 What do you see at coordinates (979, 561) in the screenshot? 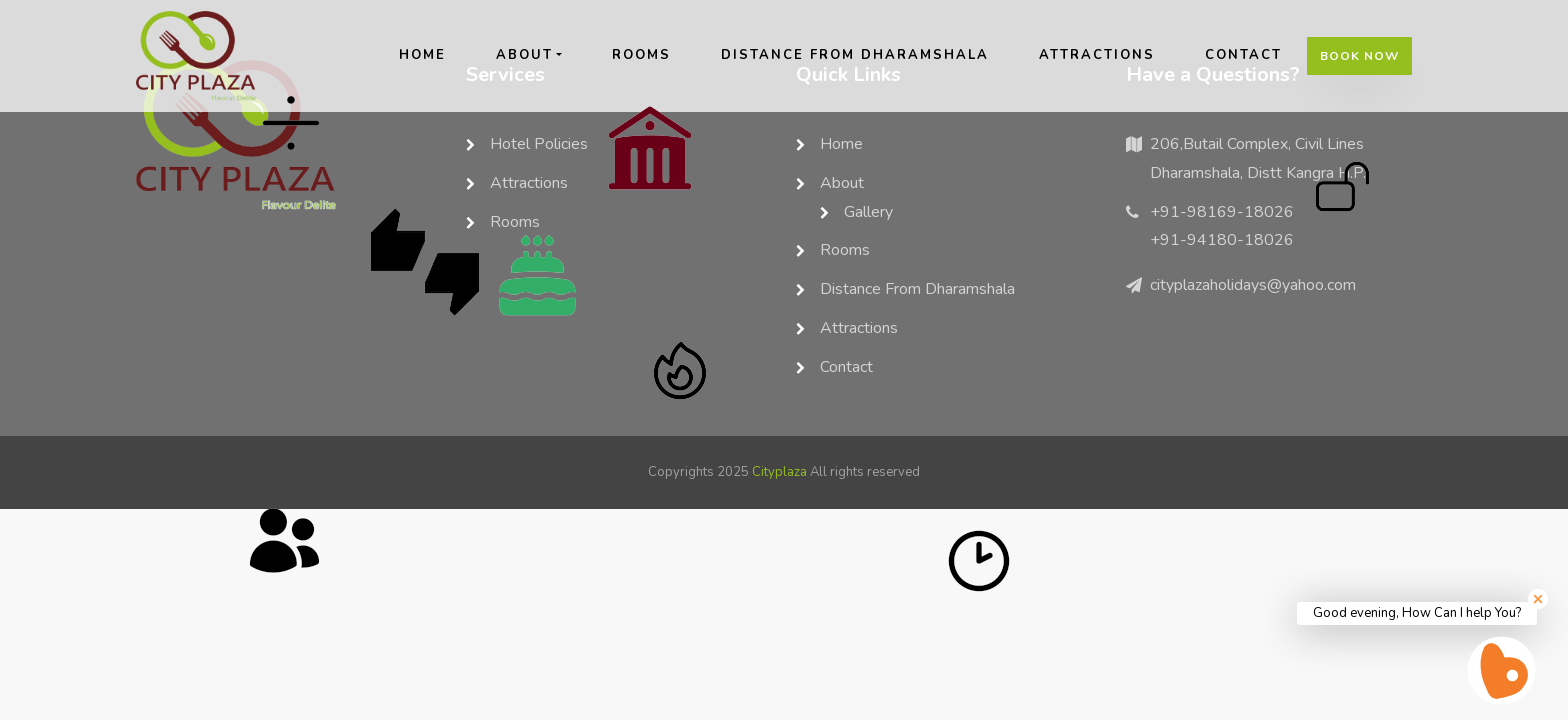
I see `view current time` at bounding box center [979, 561].